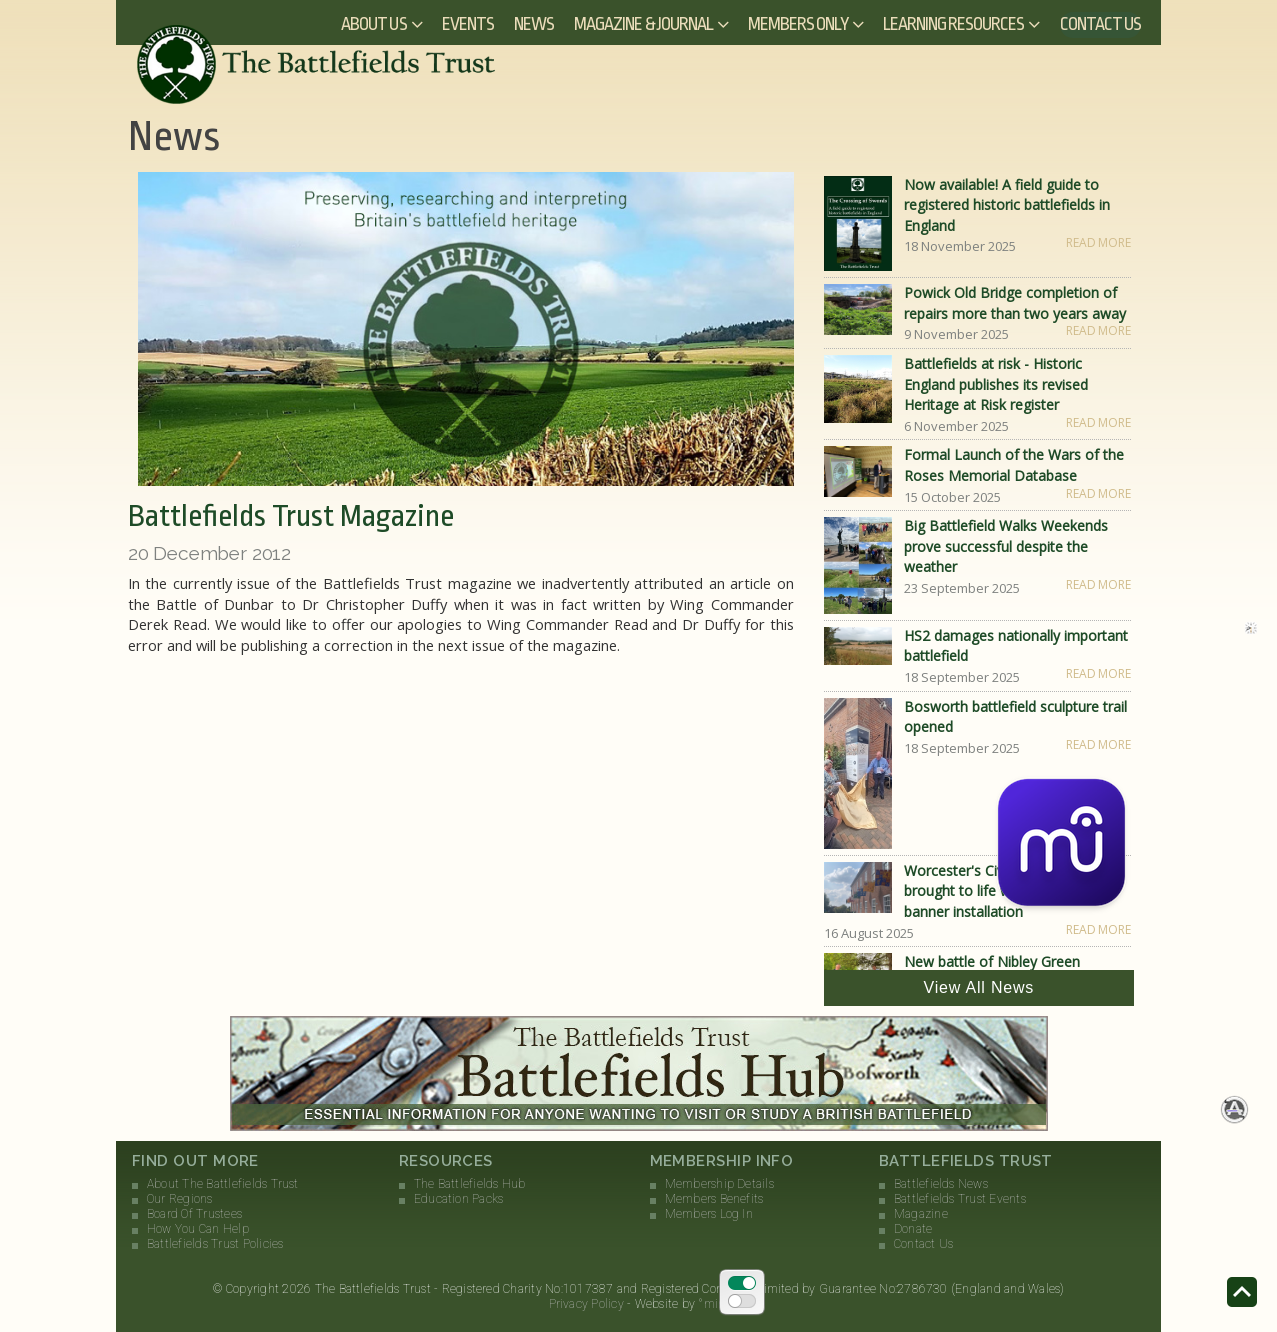 The width and height of the screenshot is (1277, 1332). I want to click on open system settings or preferences, so click(742, 1292).